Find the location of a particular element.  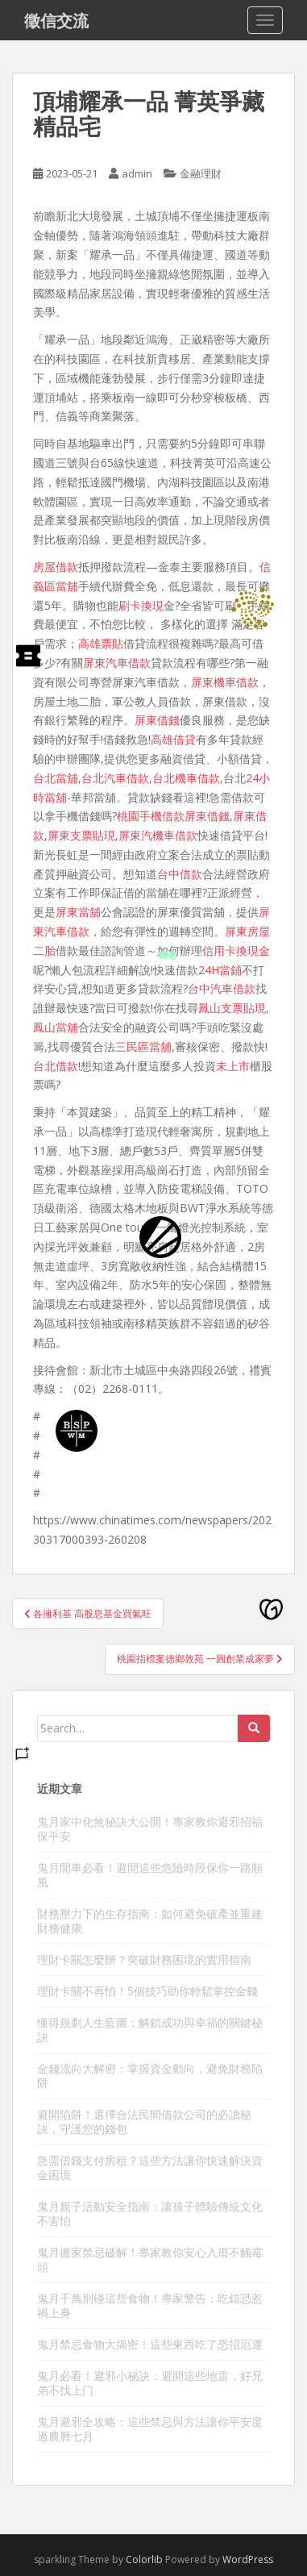

view available coupons or discounts is located at coordinates (28, 656).